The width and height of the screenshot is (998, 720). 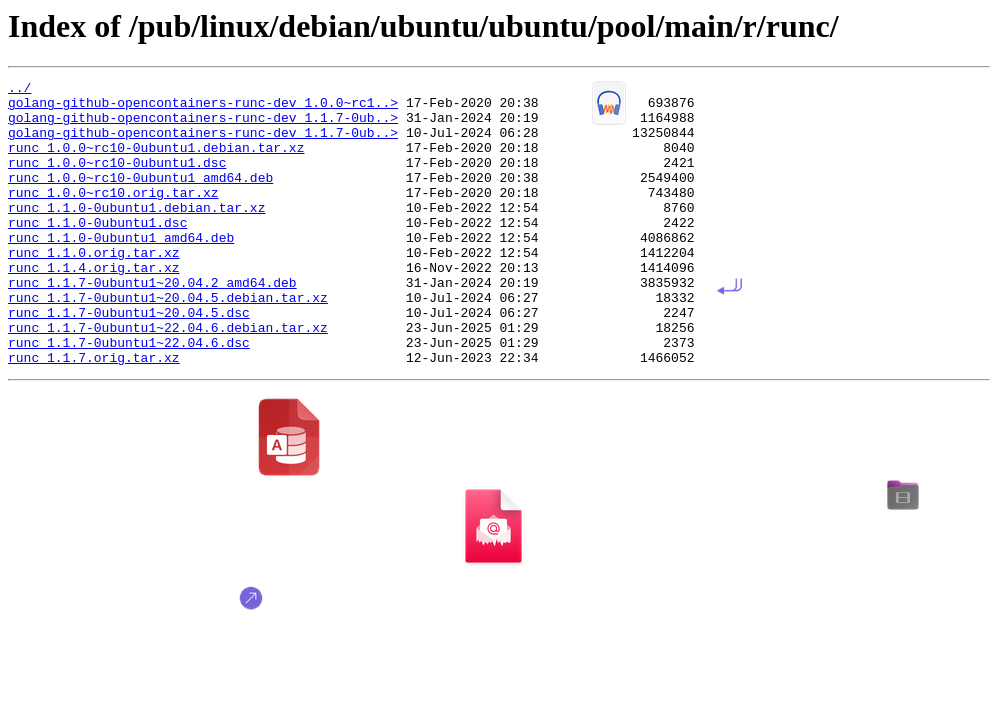 What do you see at coordinates (493, 527) in the screenshot?
I see `a partially downloaded or incomplete email message file` at bounding box center [493, 527].